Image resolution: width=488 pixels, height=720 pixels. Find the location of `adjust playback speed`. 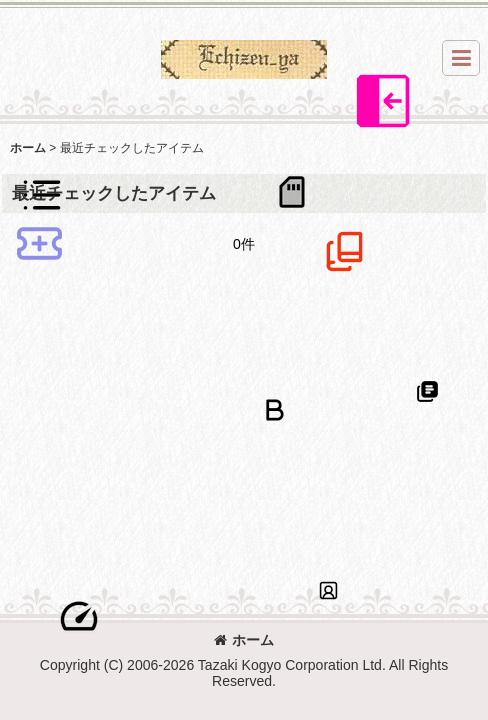

adjust playback speed is located at coordinates (79, 616).